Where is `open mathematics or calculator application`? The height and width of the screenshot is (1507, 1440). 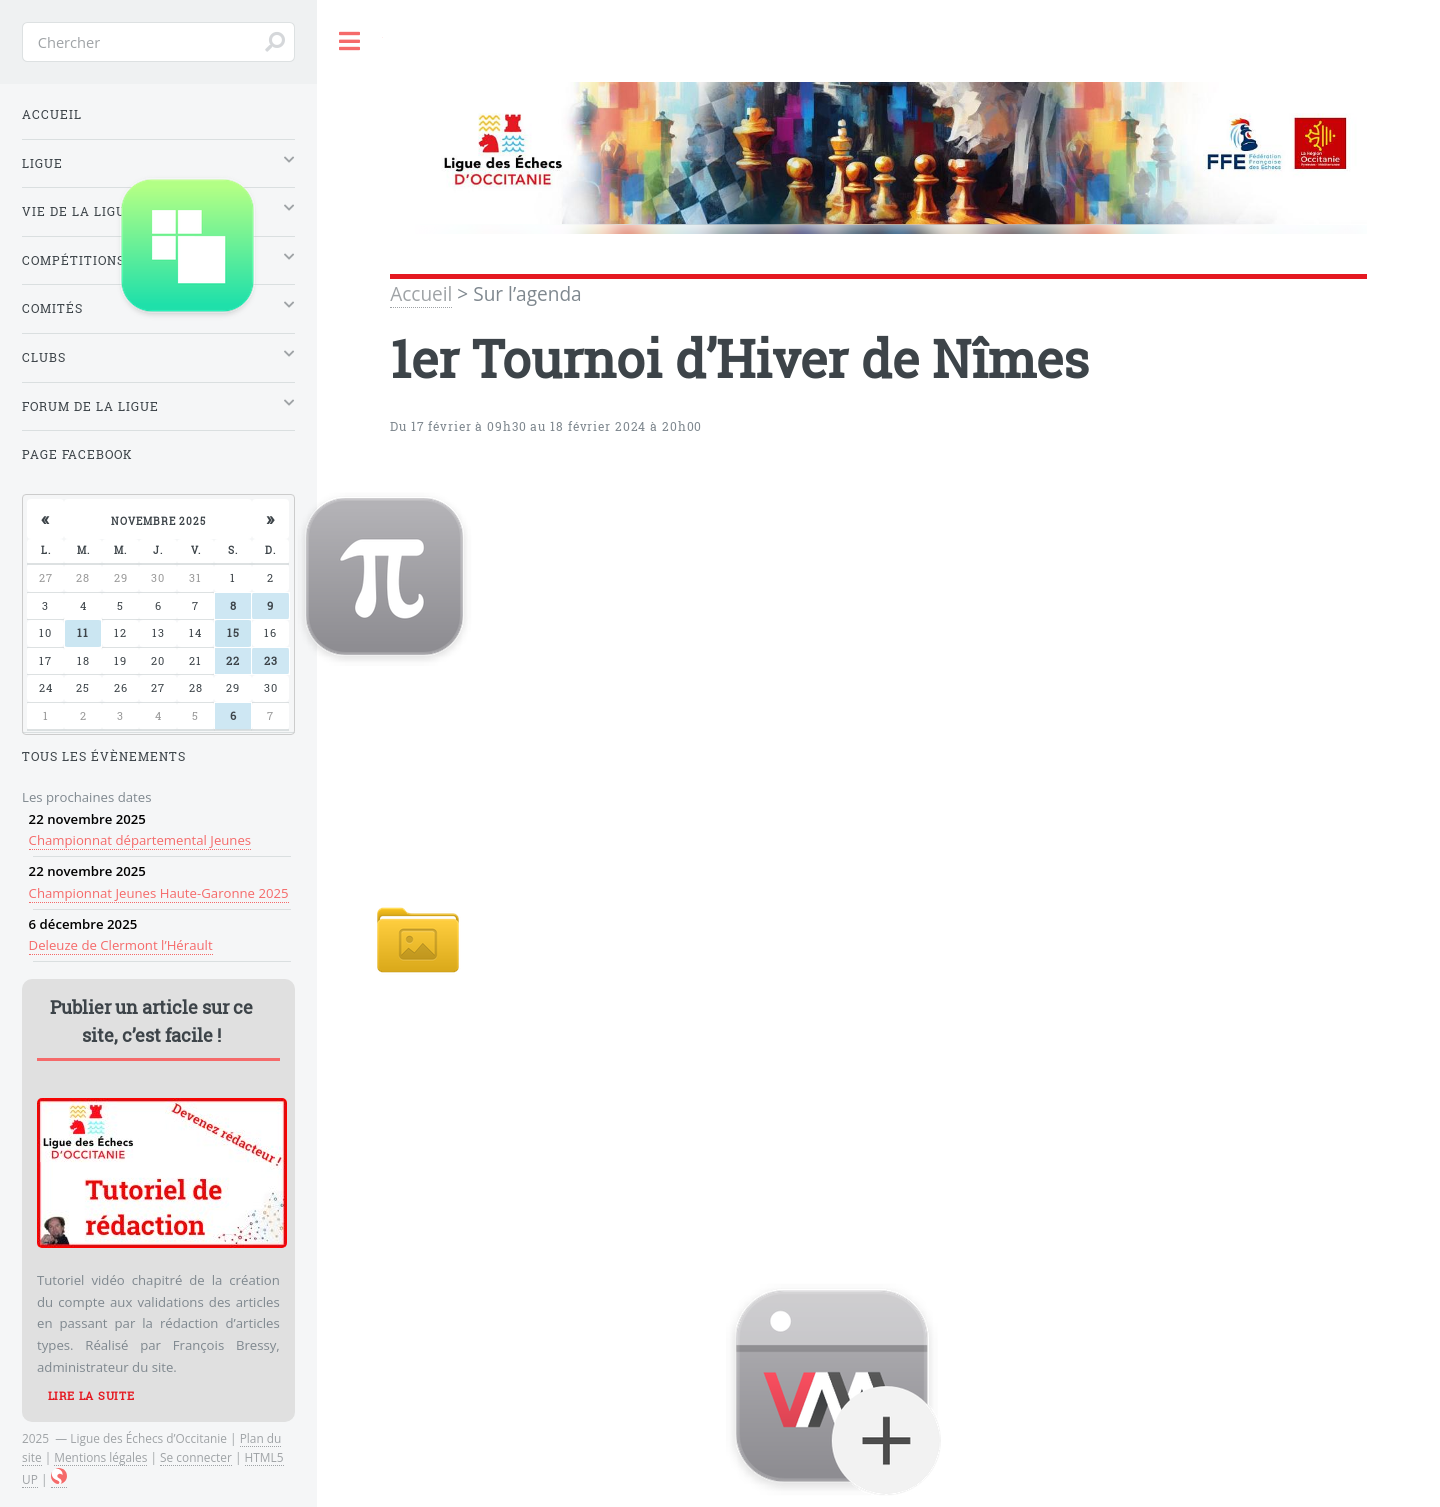
open mathematics or calculator application is located at coordinates (384, 576).